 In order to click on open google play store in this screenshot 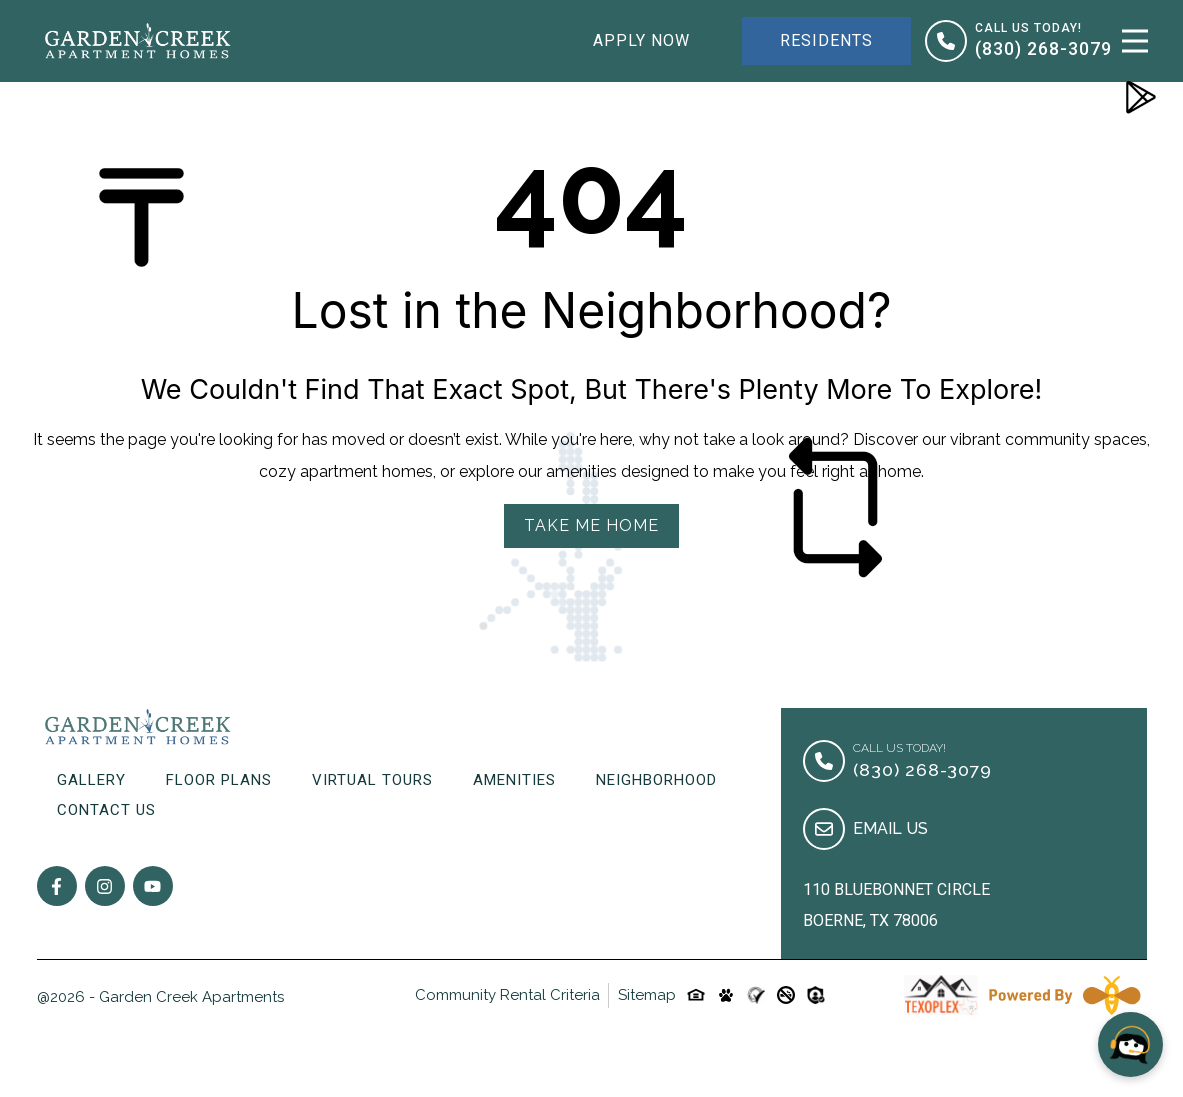, I will do `click(1138, 97)`.